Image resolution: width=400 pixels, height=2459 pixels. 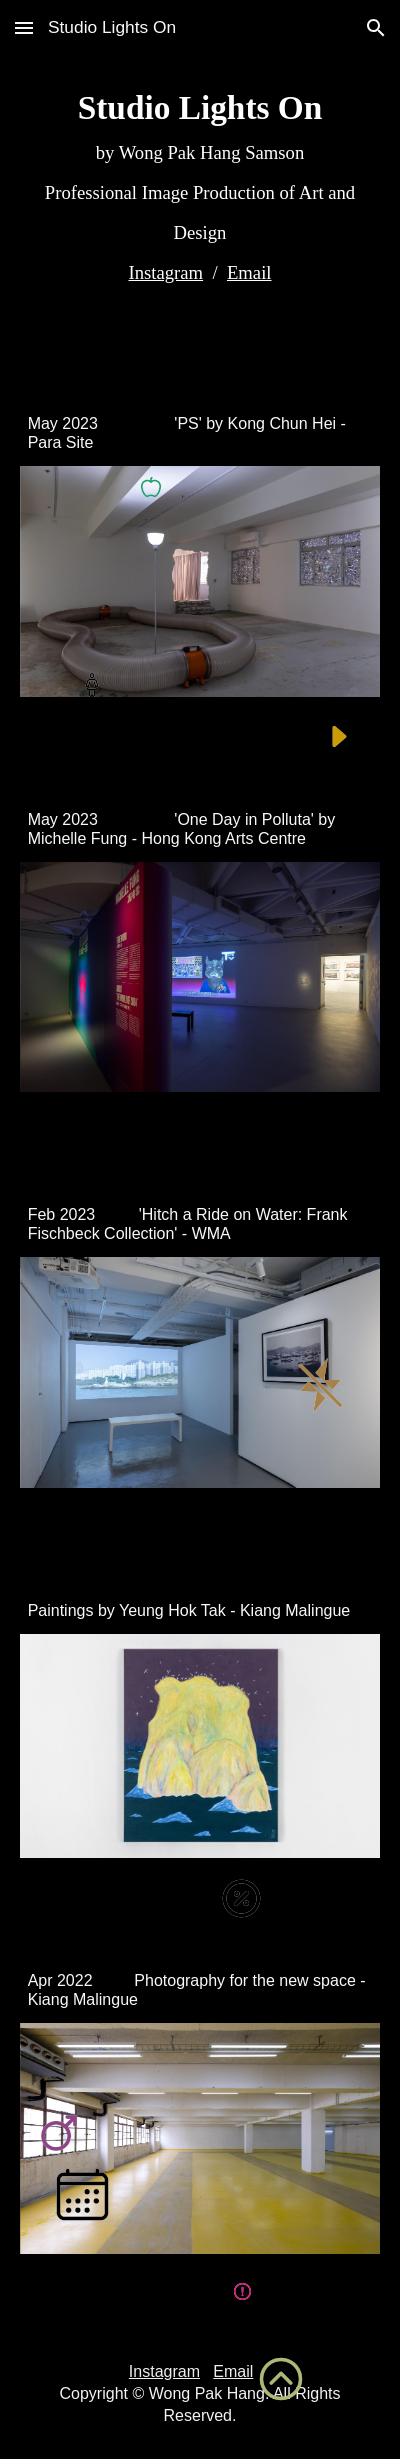 I want to click on view or open the calendar, so click(x=82, y=2194).